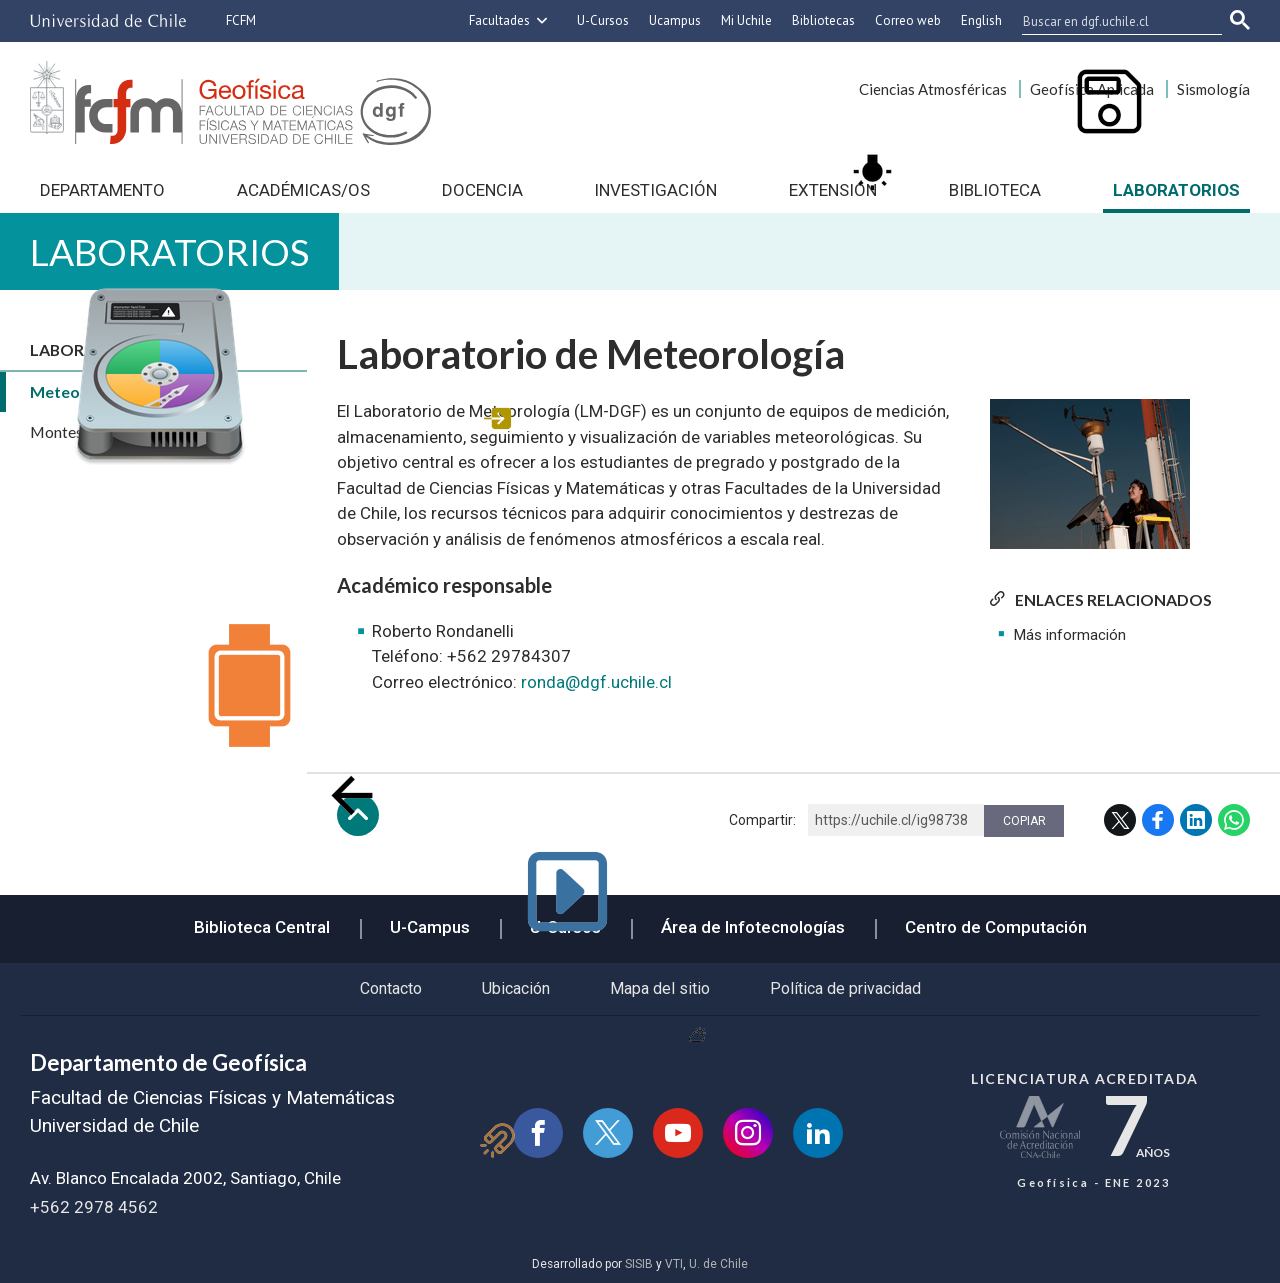 The image size is (1280, 1283). Describe the element at coordinates (249, 685) in the screenshot. I see `access smartwatch settings or companion app` at that location.